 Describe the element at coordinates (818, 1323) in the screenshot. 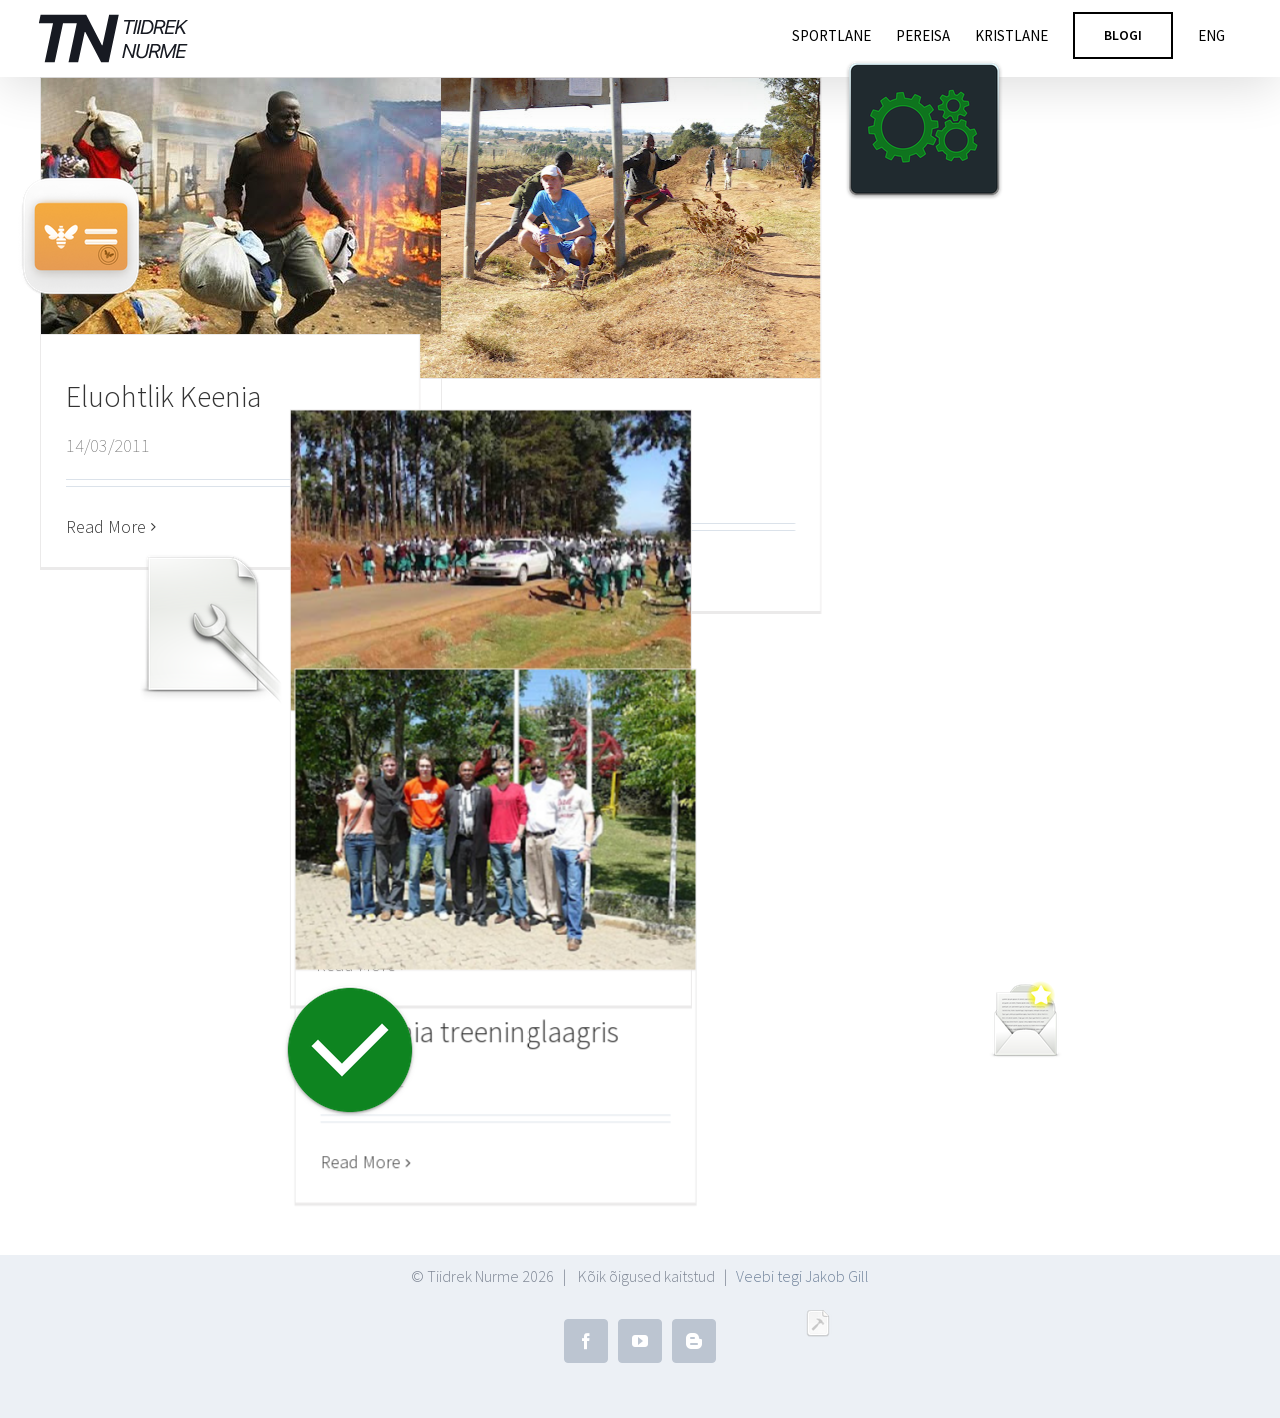

I see `a makefile or build configuration file` at that location.